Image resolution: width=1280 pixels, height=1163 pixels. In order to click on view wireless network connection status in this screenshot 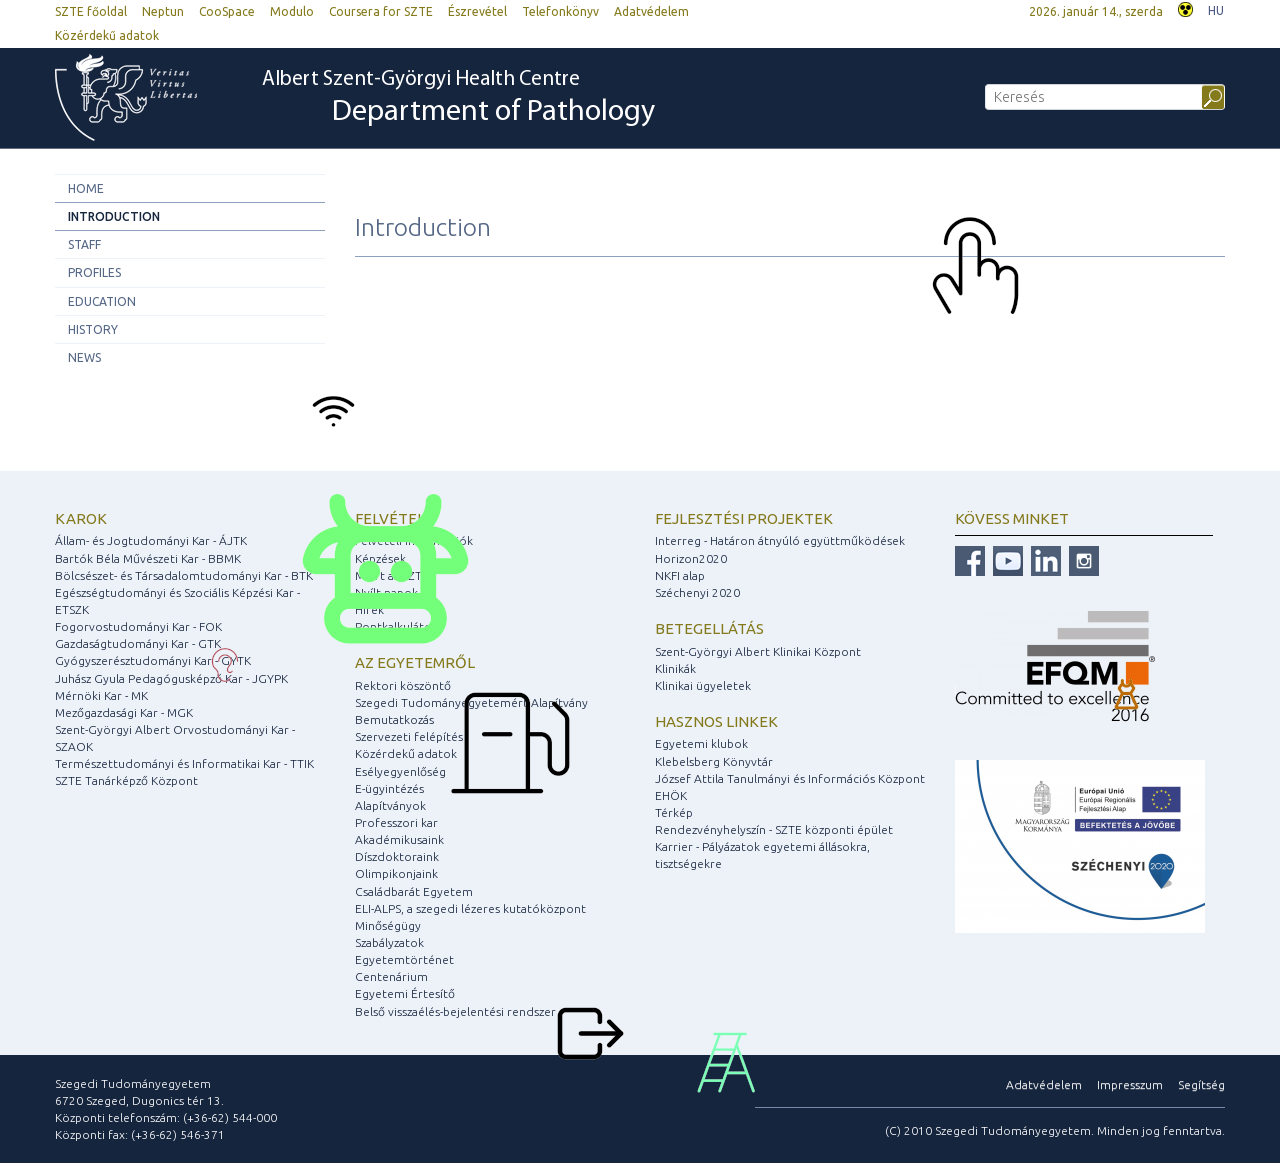, I will do `click(333, 410)`.